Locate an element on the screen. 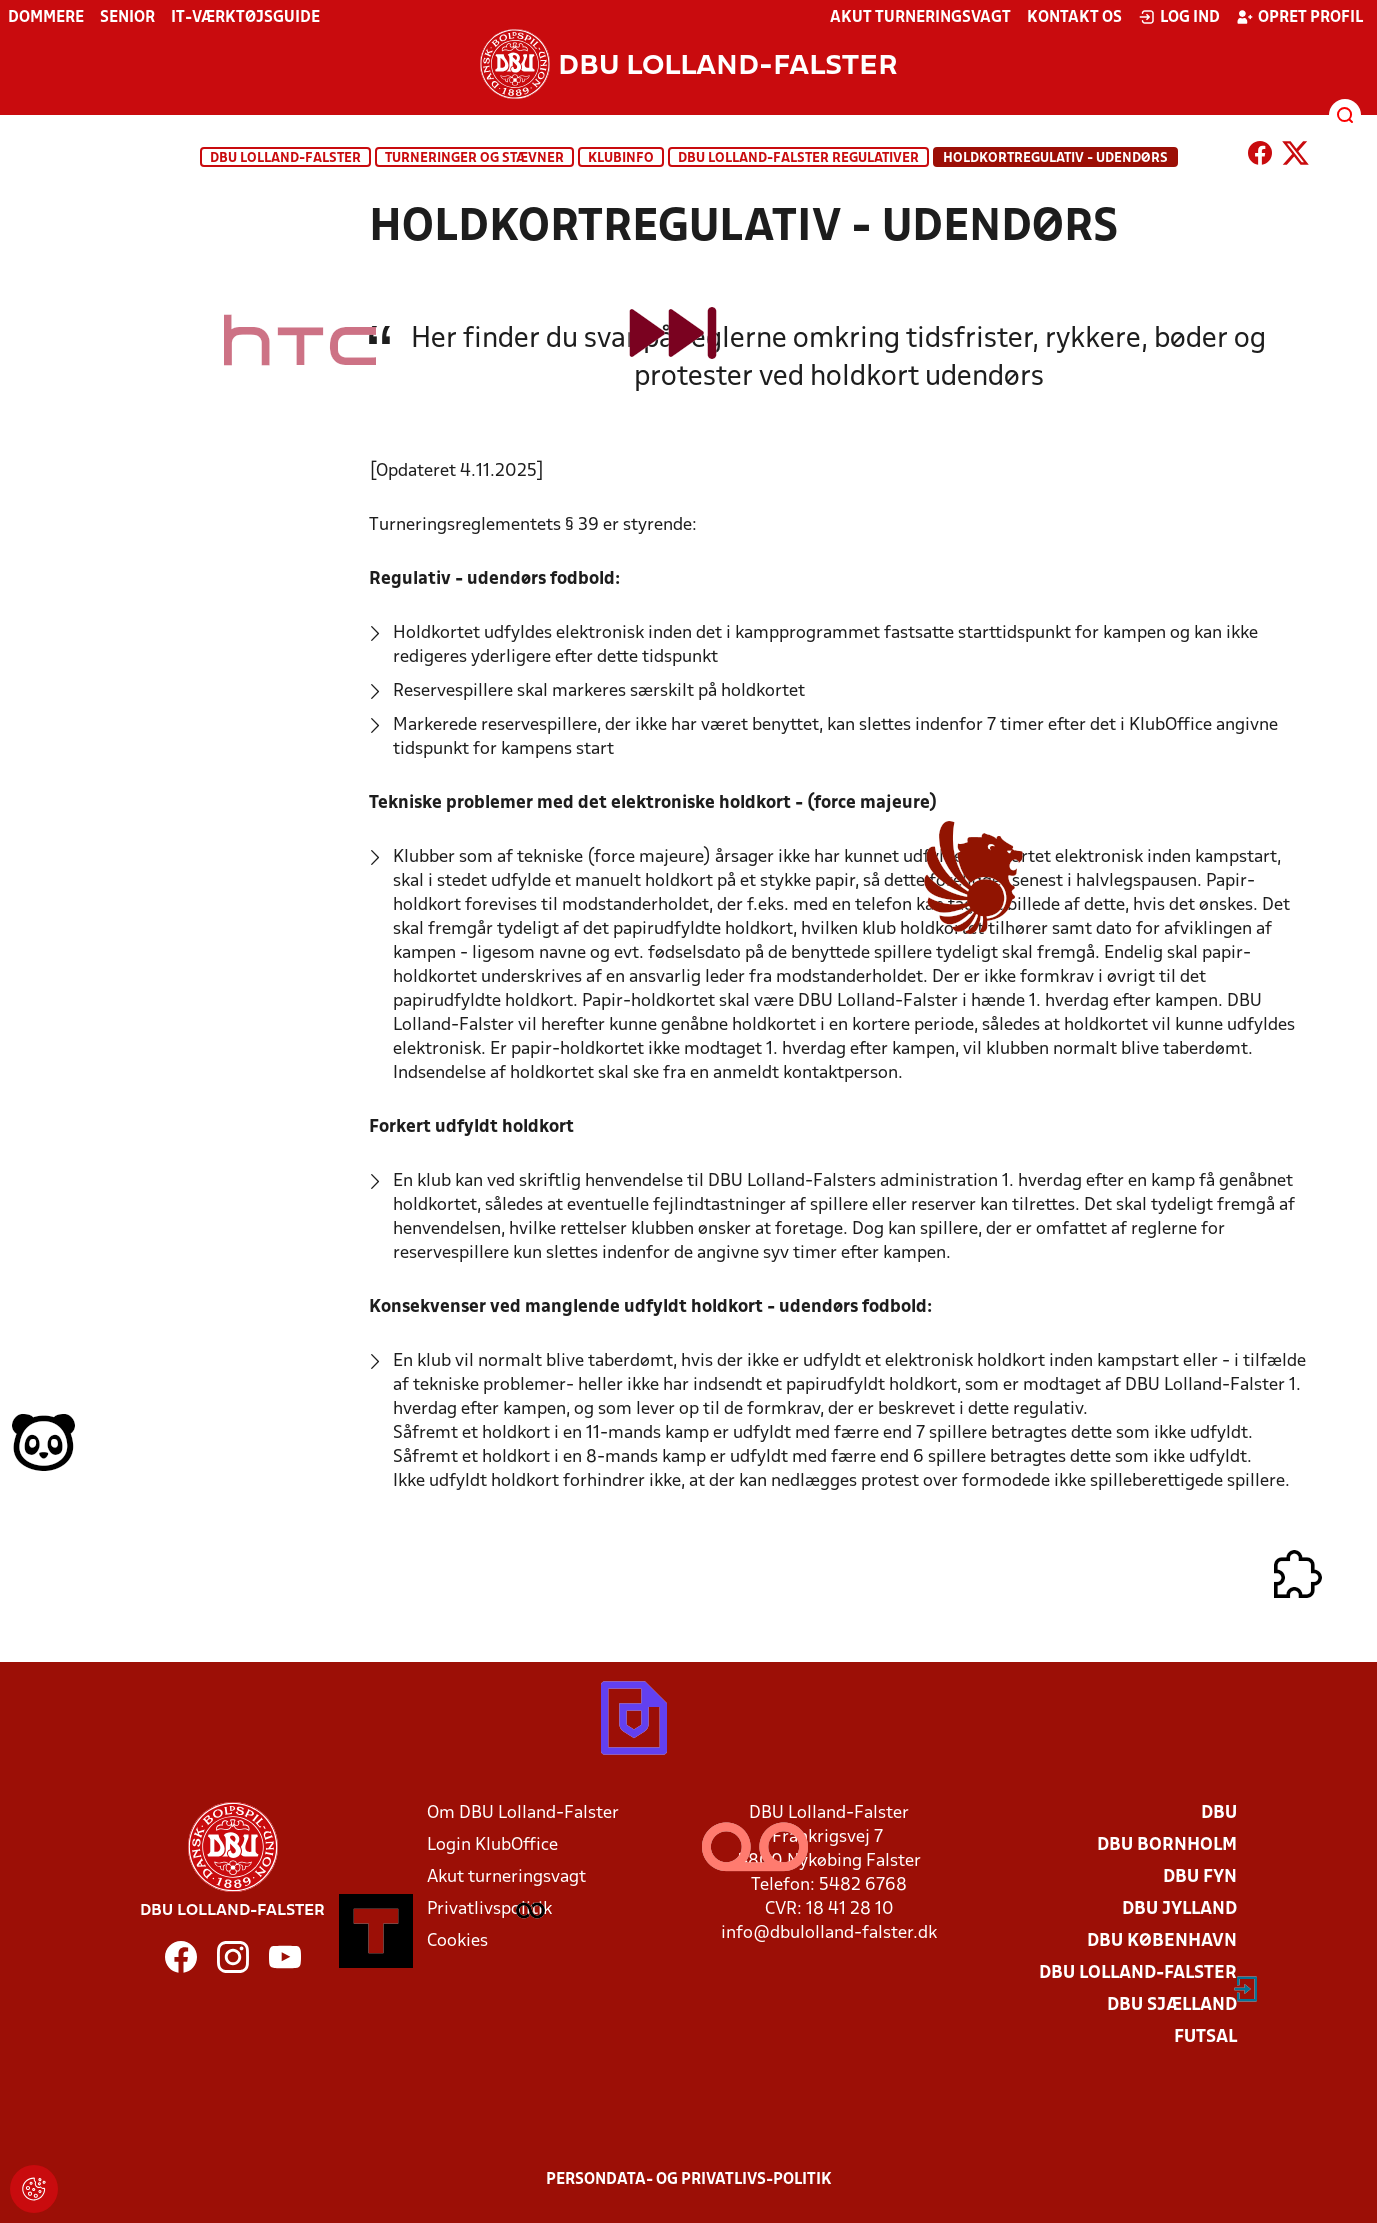 The height and width of the screenshot is (2223, 1377). lion air airline logo is located at coordinates (973, 877).